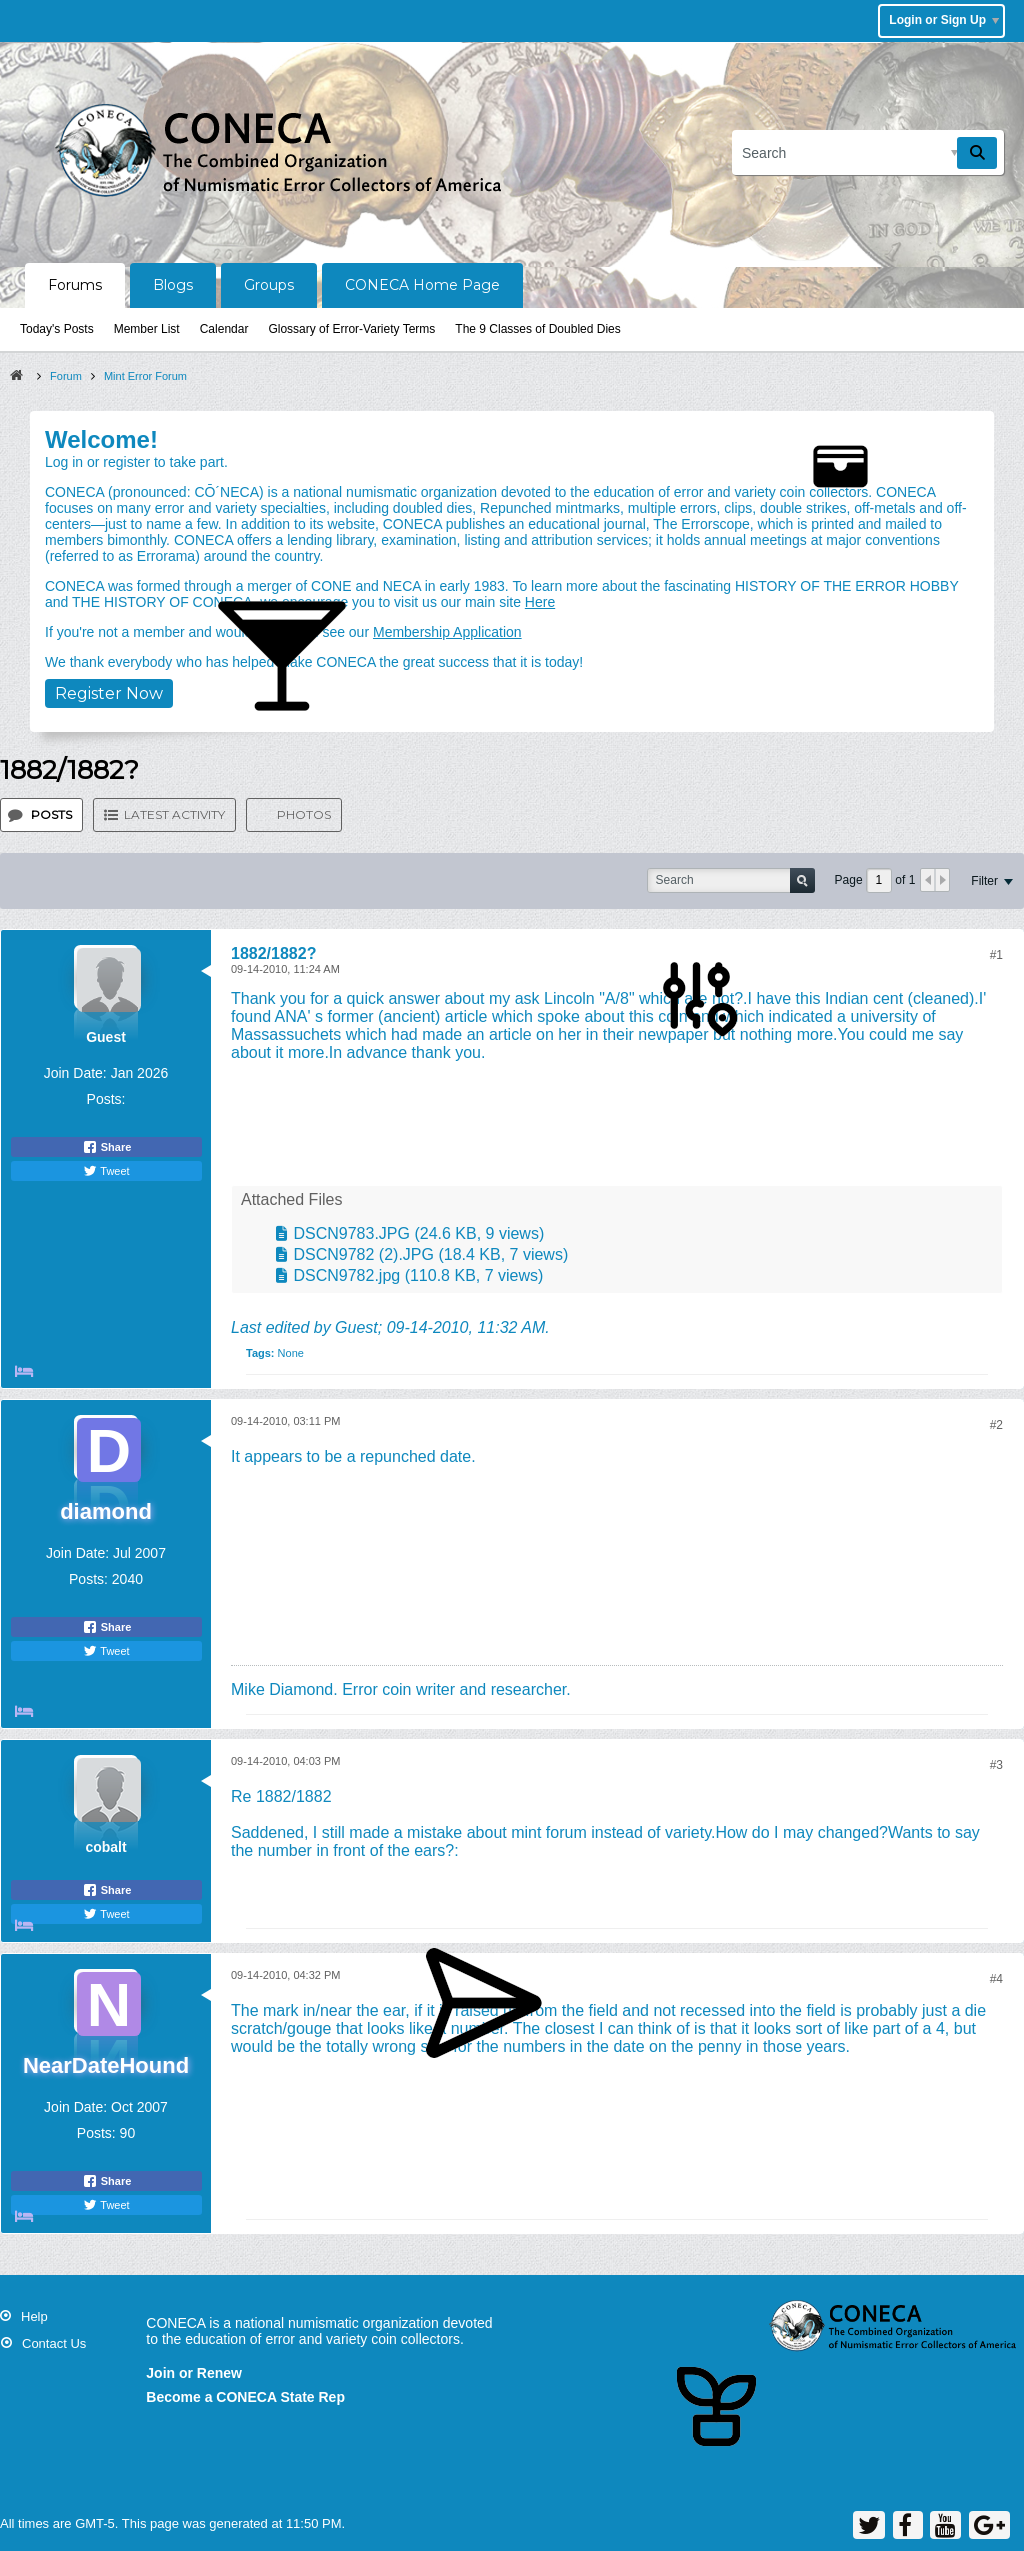 This screenshot has width=1024, height=2551. What do you see at coordinates (282, 656) in the screenshot?
I see `access bar or cocktail menu` at bounding box center [282, 656].